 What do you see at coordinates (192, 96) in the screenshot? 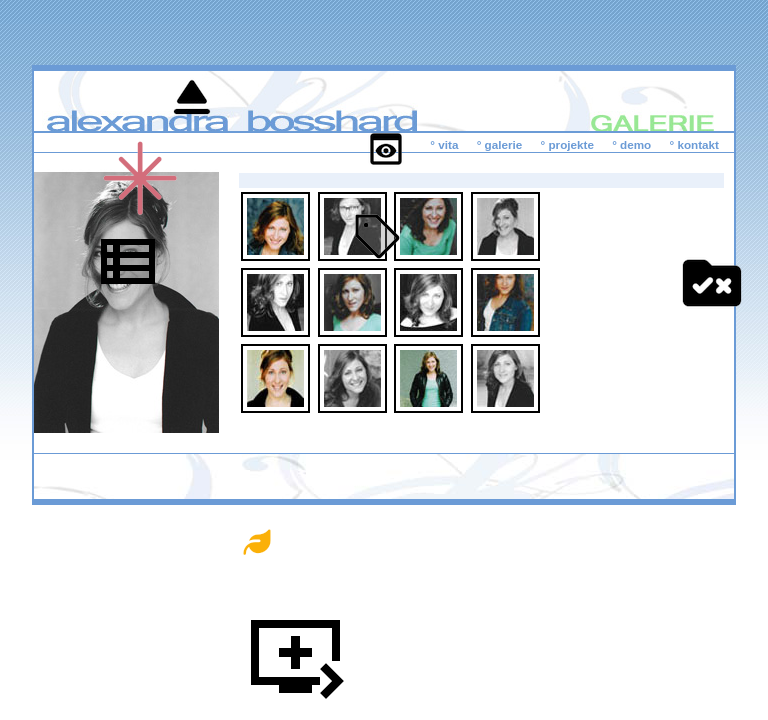
I see `eject media or disc` at bounding box center [192, 96].